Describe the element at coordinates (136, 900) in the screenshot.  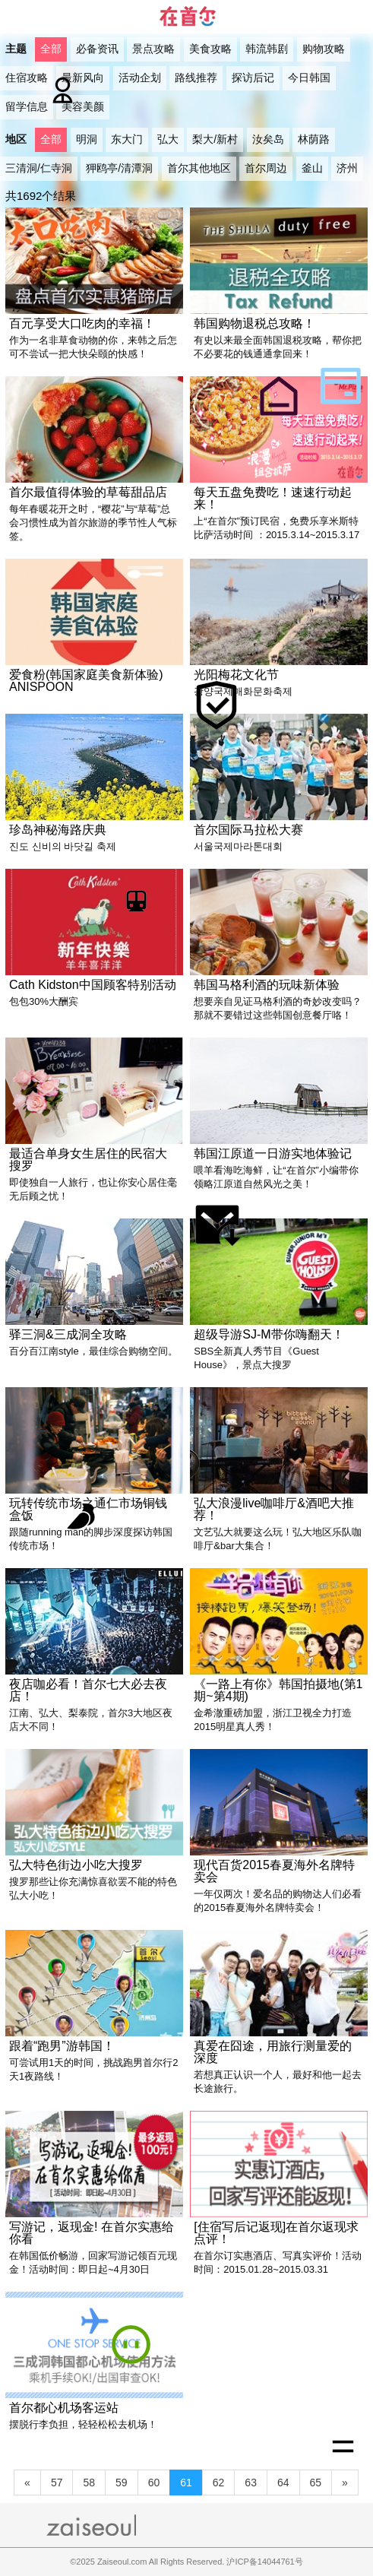
I see `view subway or metro transit options` at that location.